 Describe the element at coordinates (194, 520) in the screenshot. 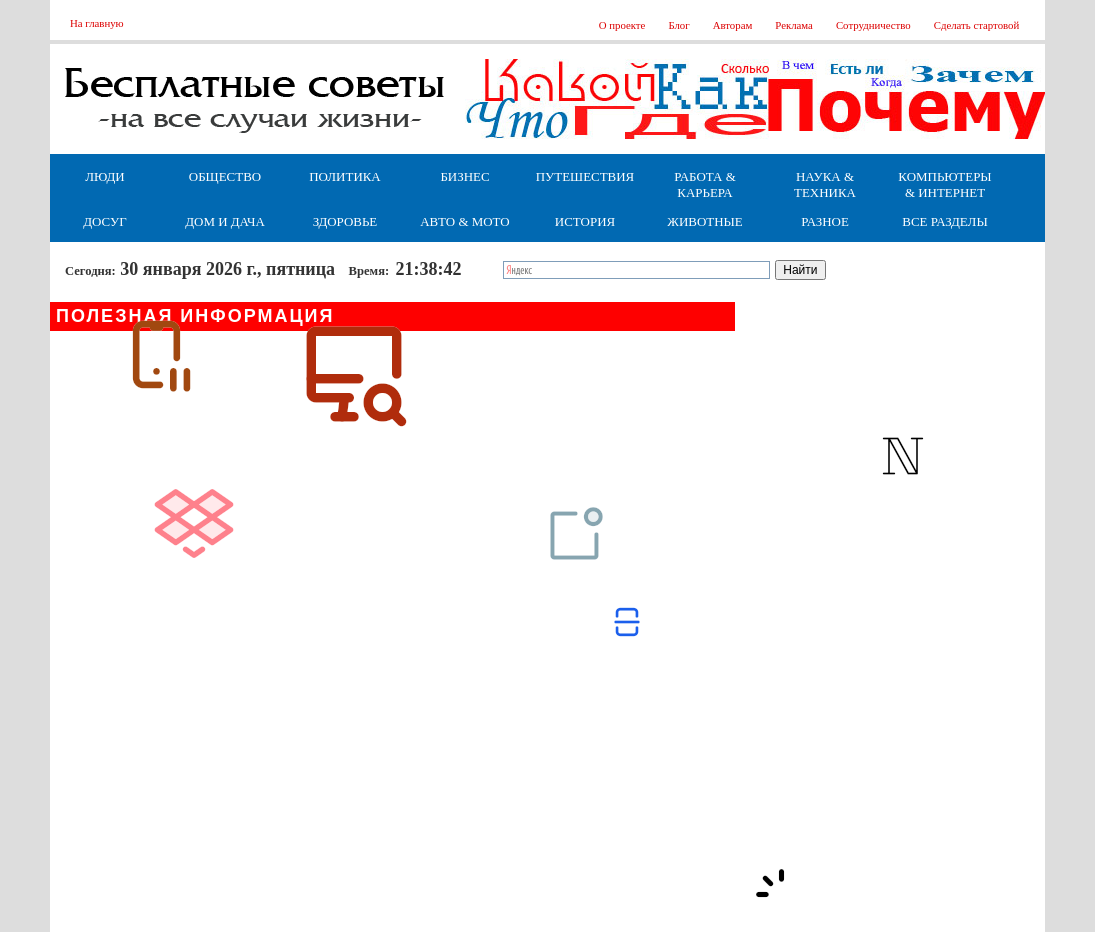

I see `access Dropbox cloud storage` at that location.